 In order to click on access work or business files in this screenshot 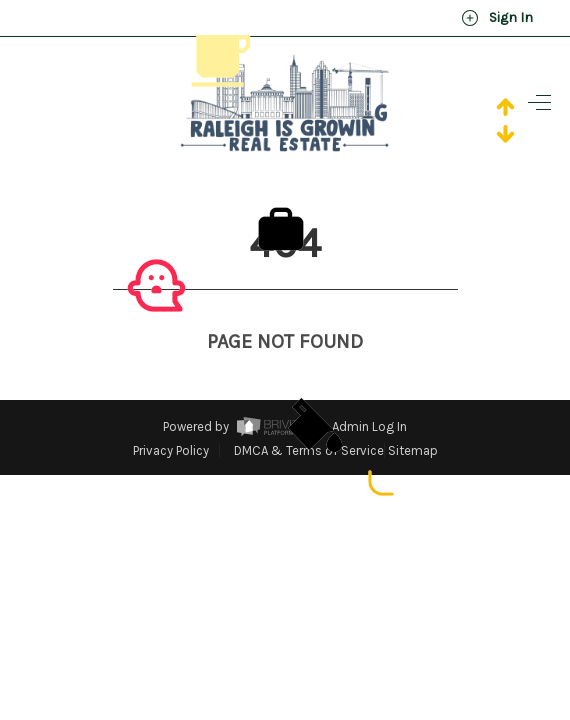, I will do `click(281, 230)`.